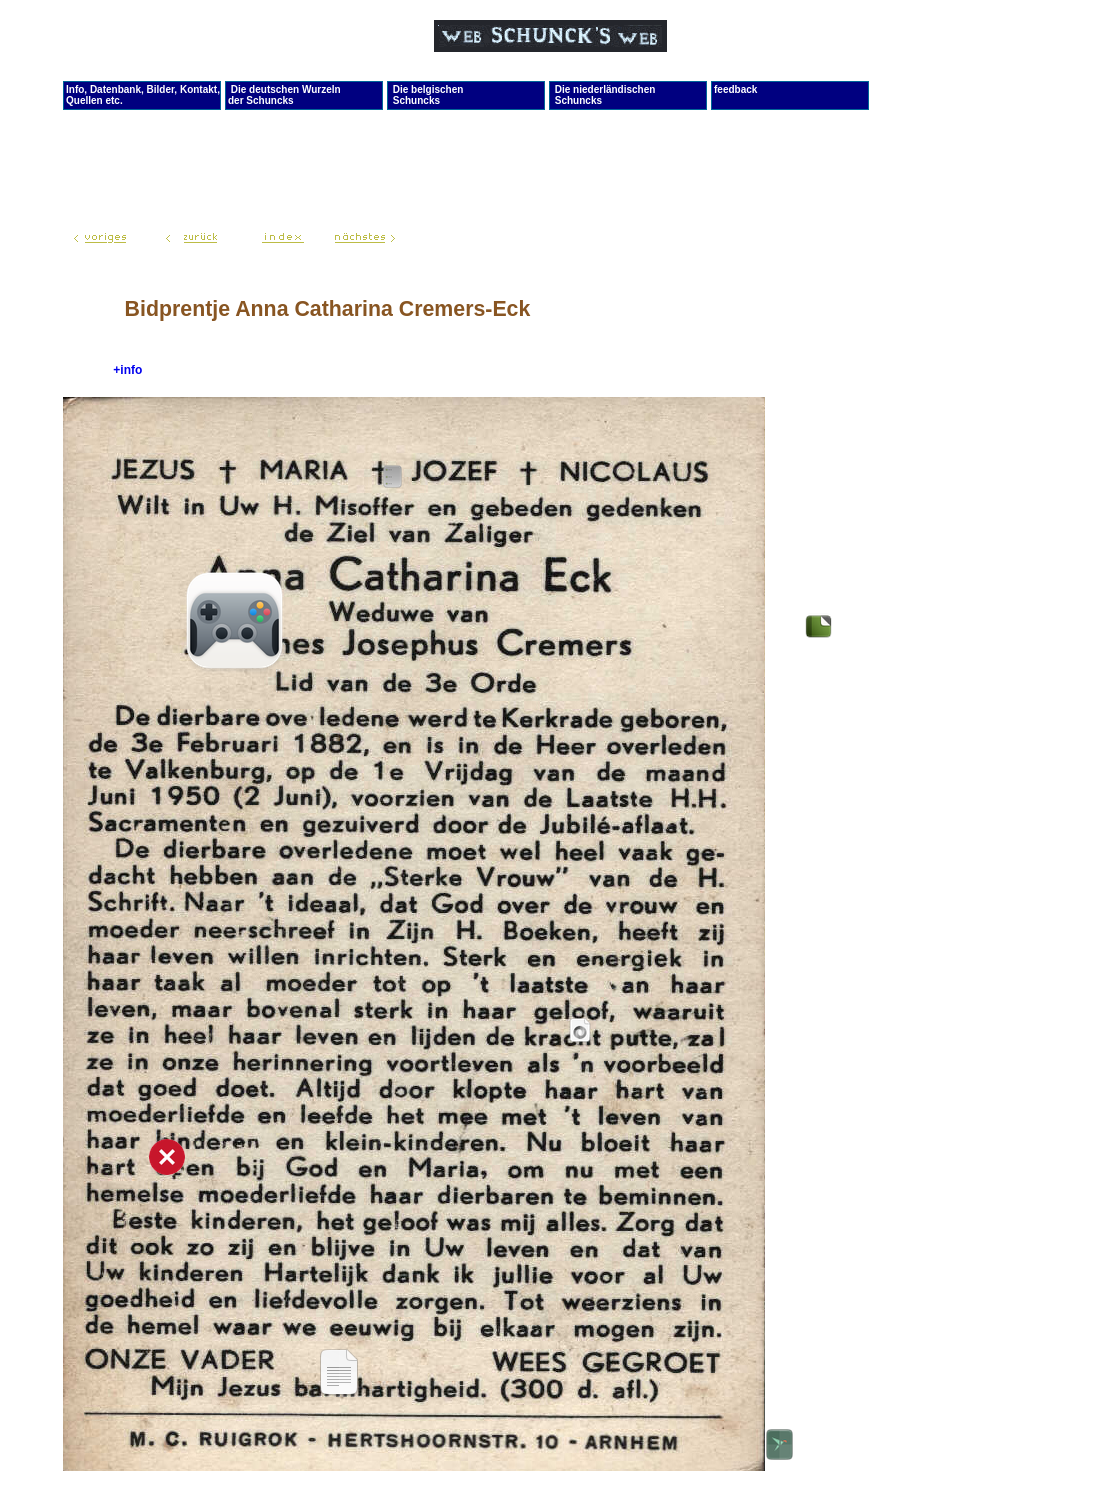  What do you see at coordinates (167, 1157) in the screenshot?
I see `stop or cancel the current action` at bounding box center [167, 1157].